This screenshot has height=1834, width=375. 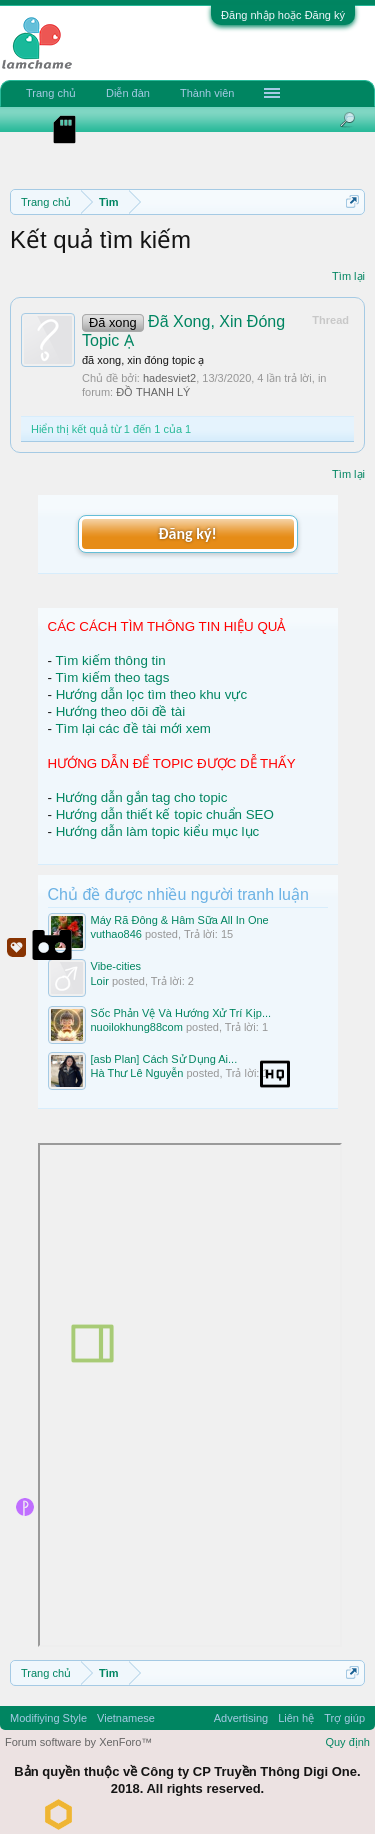 What do you see at coordinates (64, 129) in the screenshot?
I see `access external storage` at bounding box center [64, 129].